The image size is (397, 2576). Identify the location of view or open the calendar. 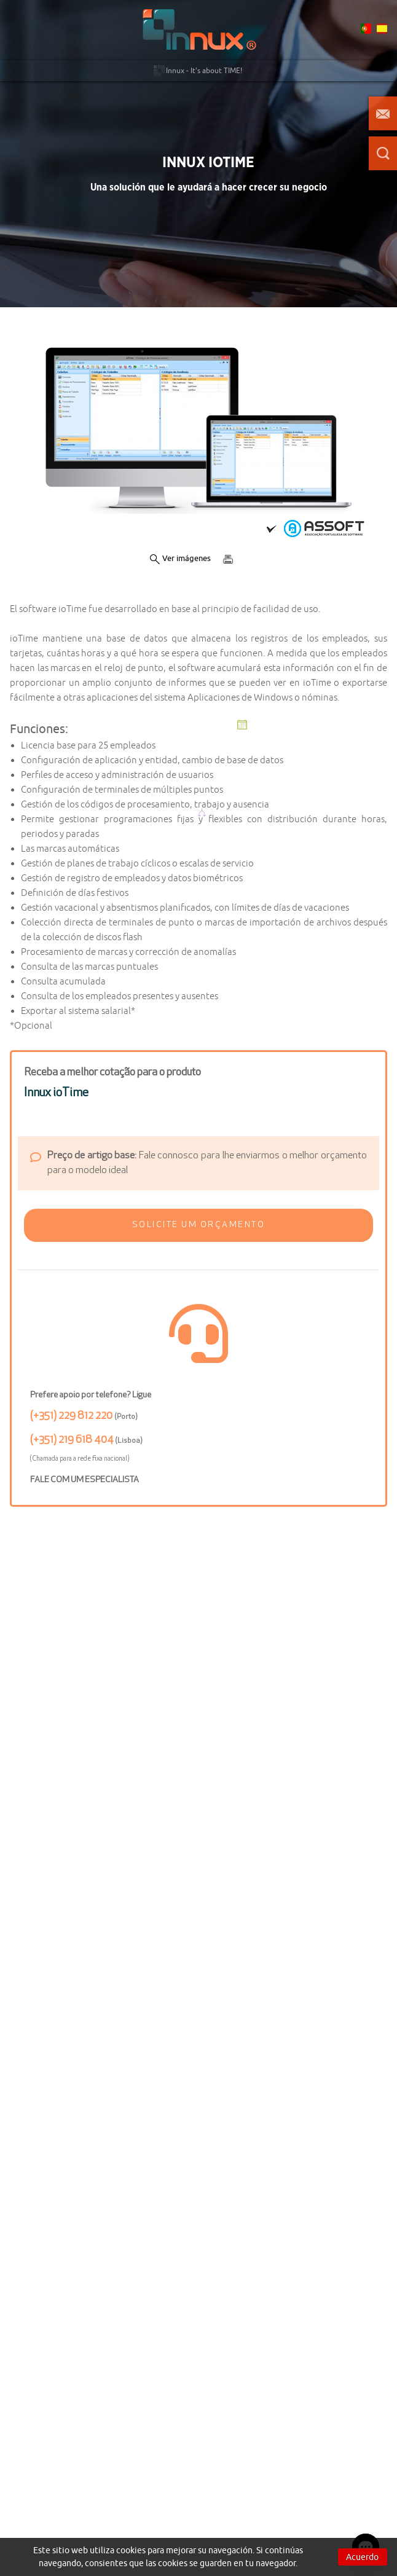
(242, 724).